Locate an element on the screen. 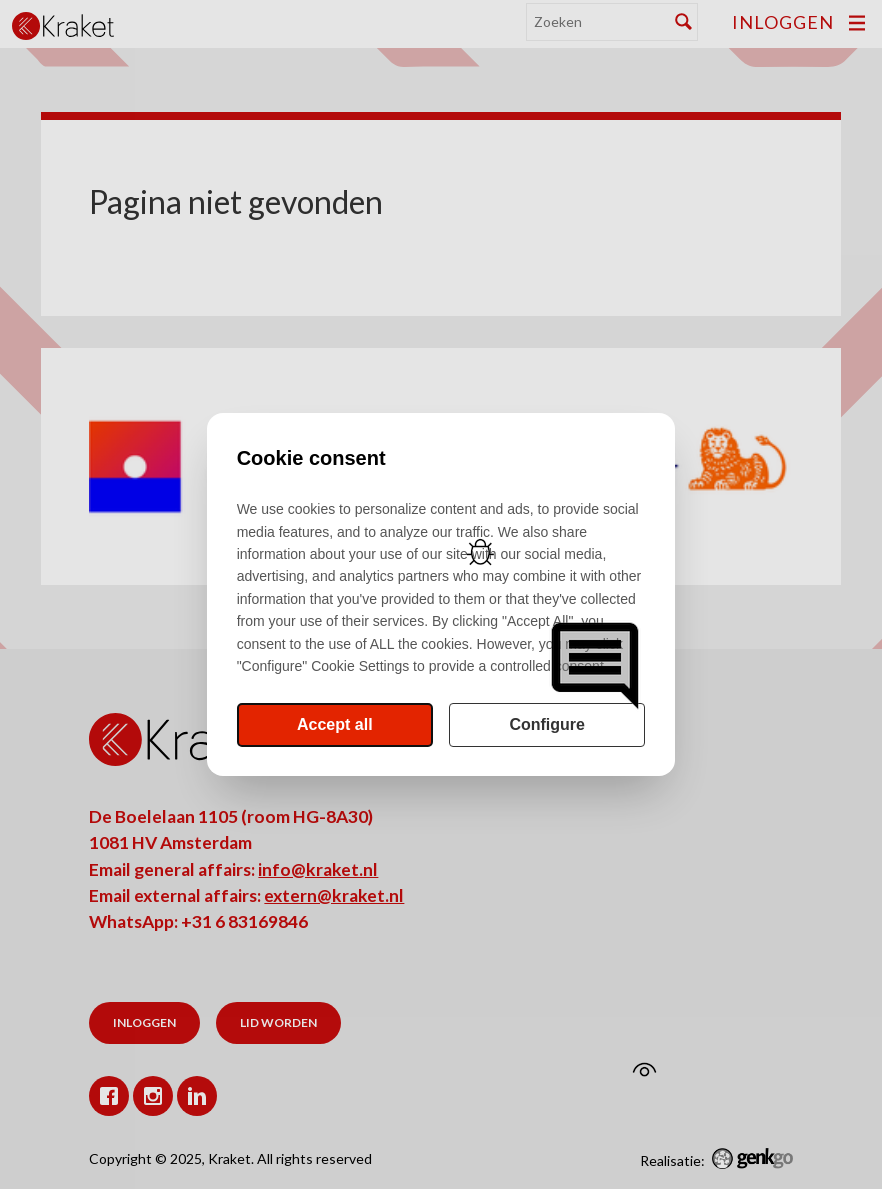  report a bug or issue is located at coordinates (480, 552).